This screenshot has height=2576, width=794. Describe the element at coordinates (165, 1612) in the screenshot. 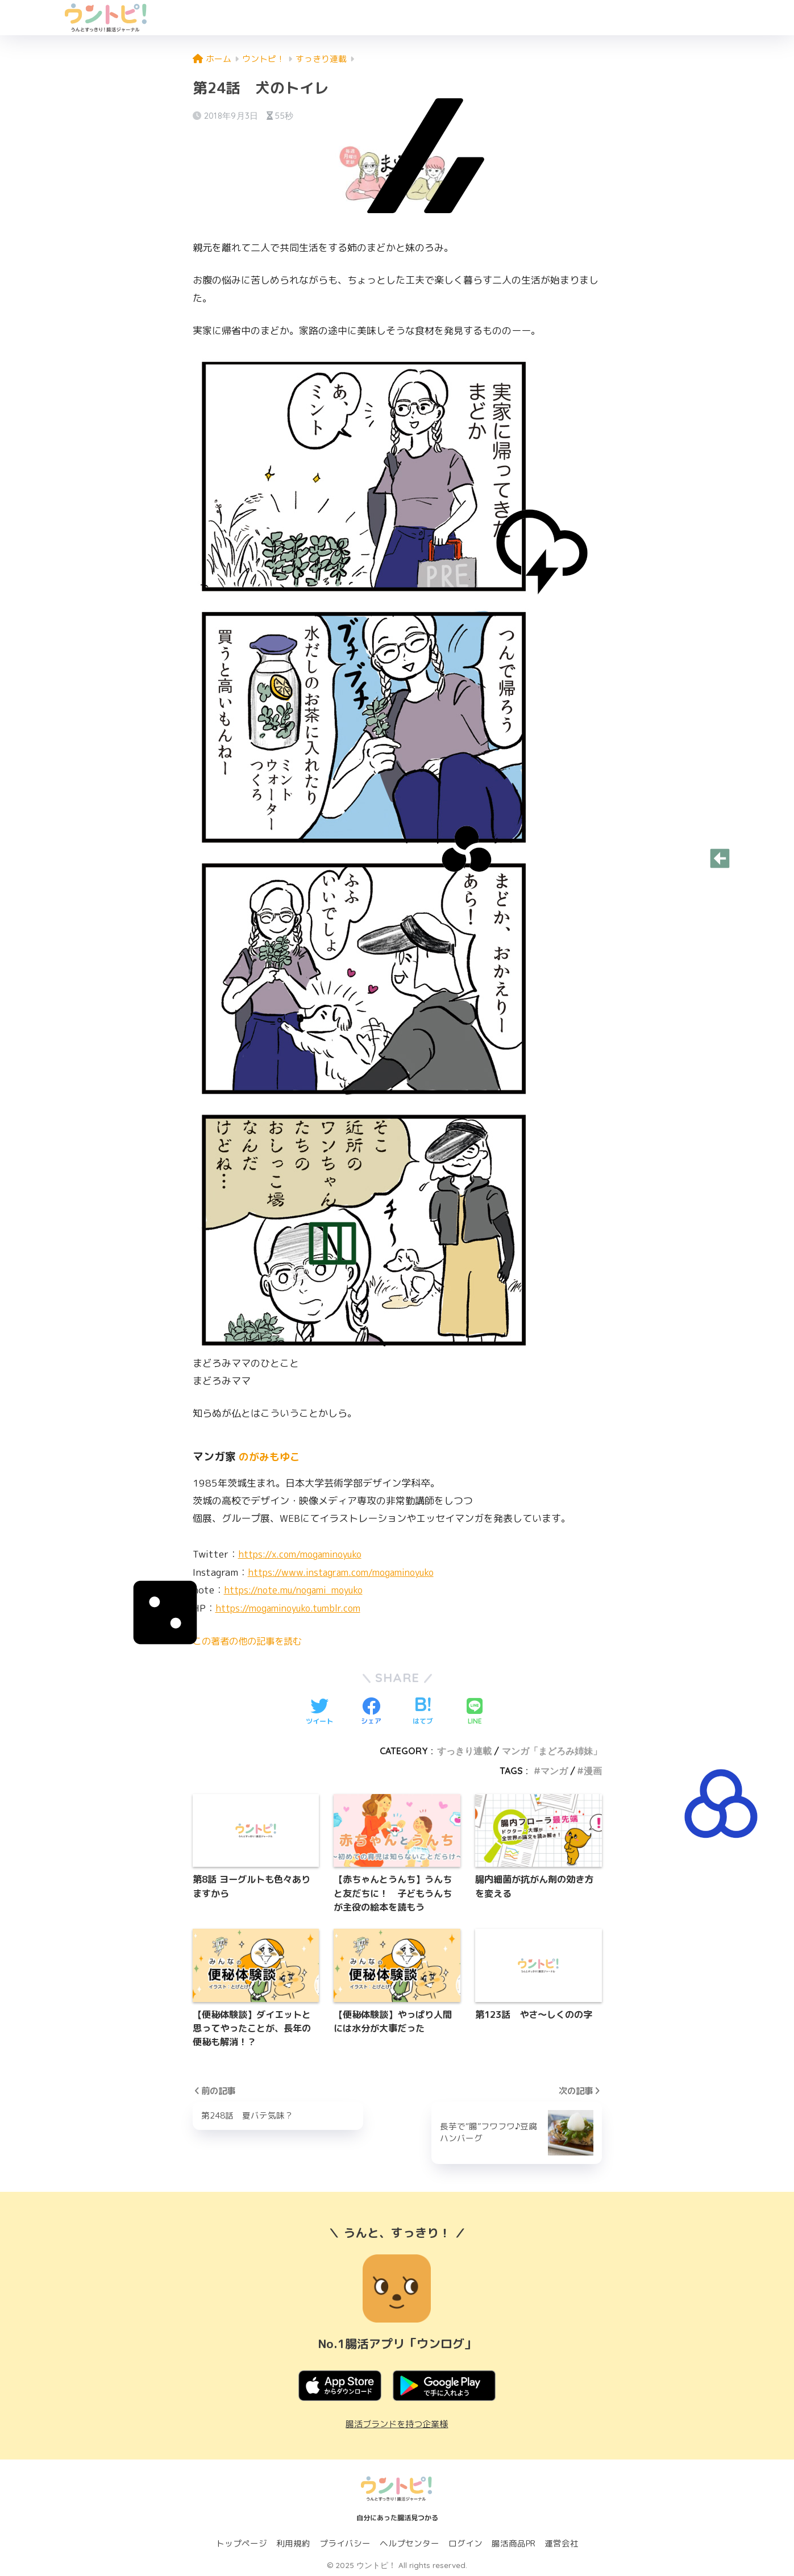

I see `roll the dice or randomize selection` at that location.